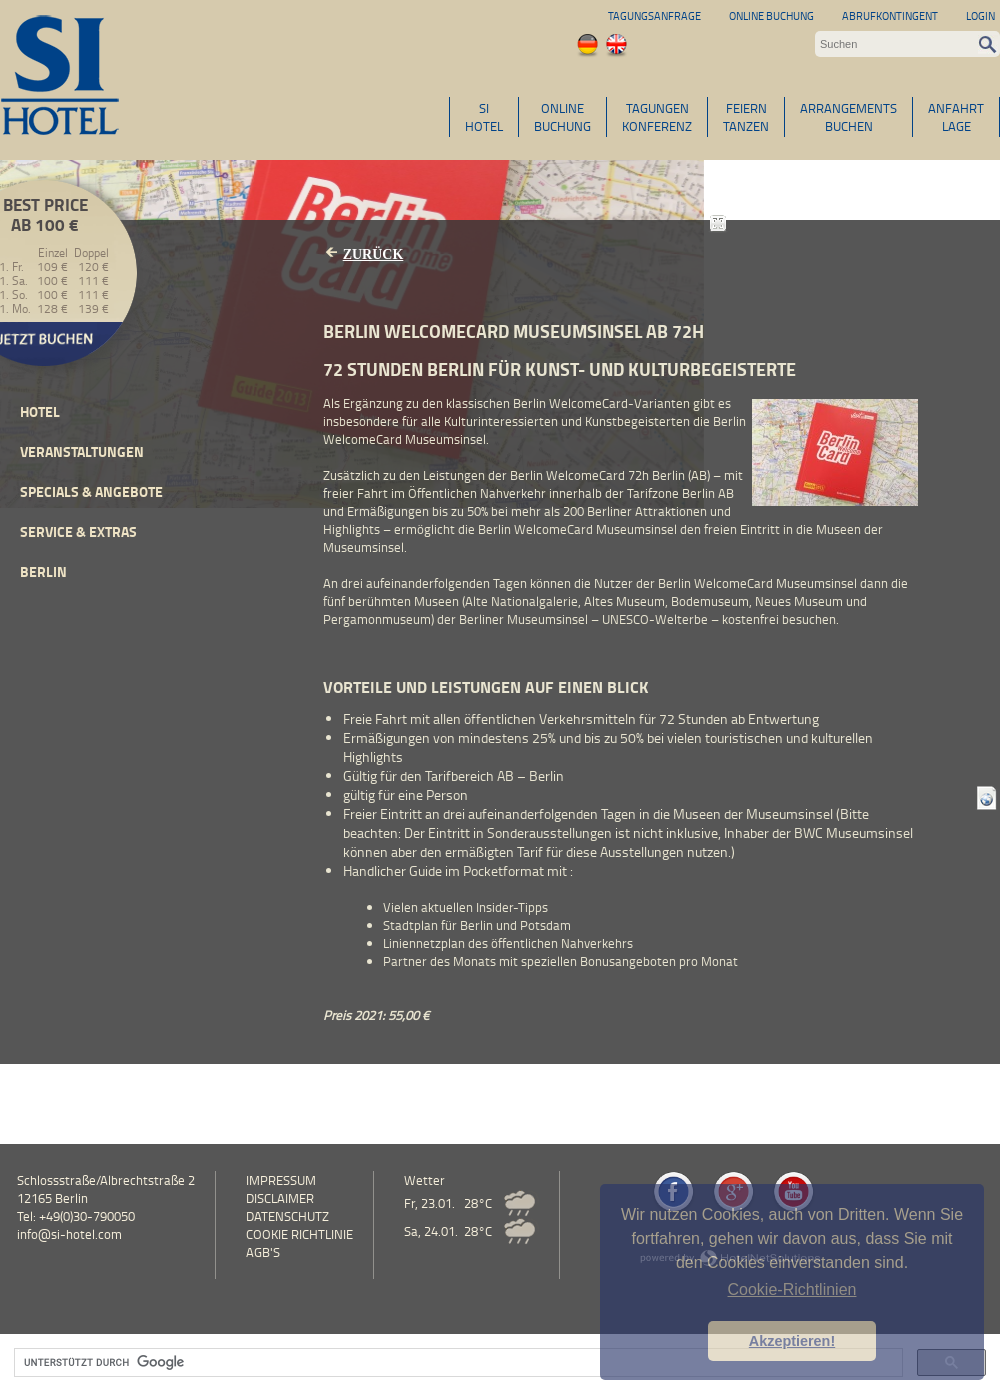 The width and height of the screenshot is (1000, 1396). Describe the element at coordinates (718, 223) in the screenshot. I see `fit content to window` at that location.